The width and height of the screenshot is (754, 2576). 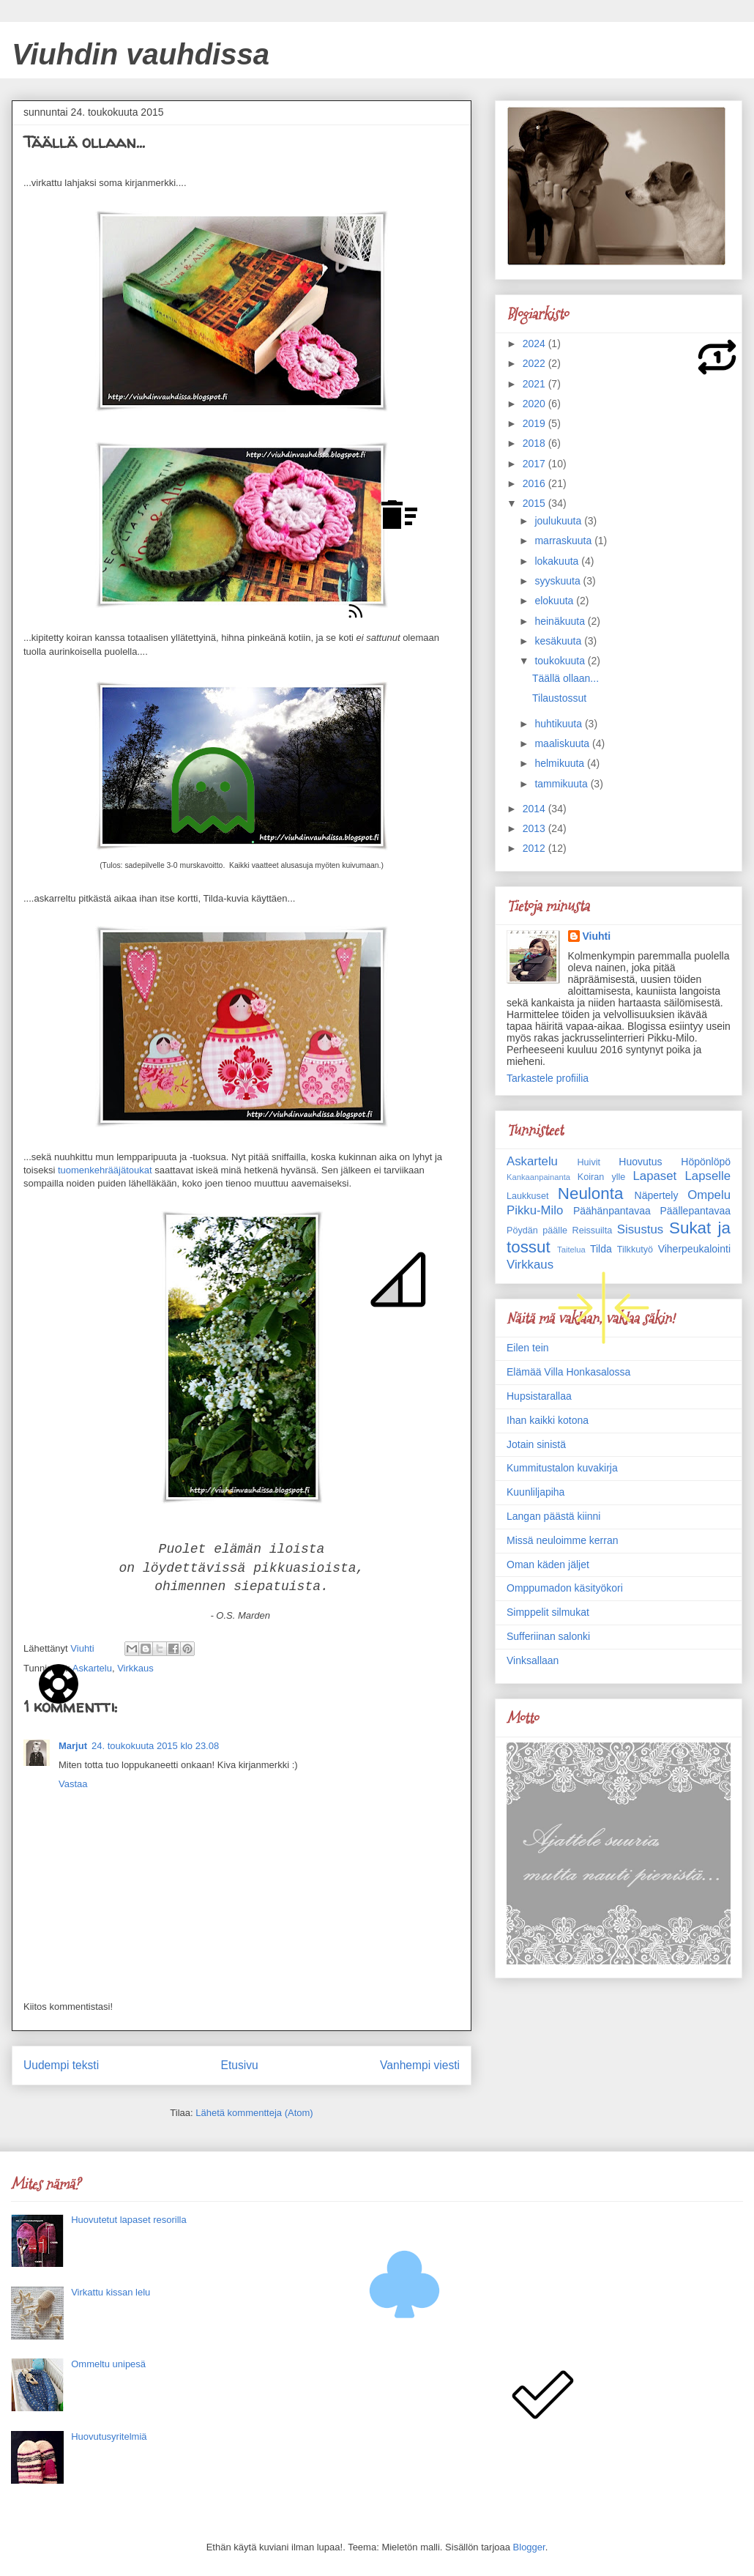 I want to click on repeat current track once, so click(x=717, y=357).